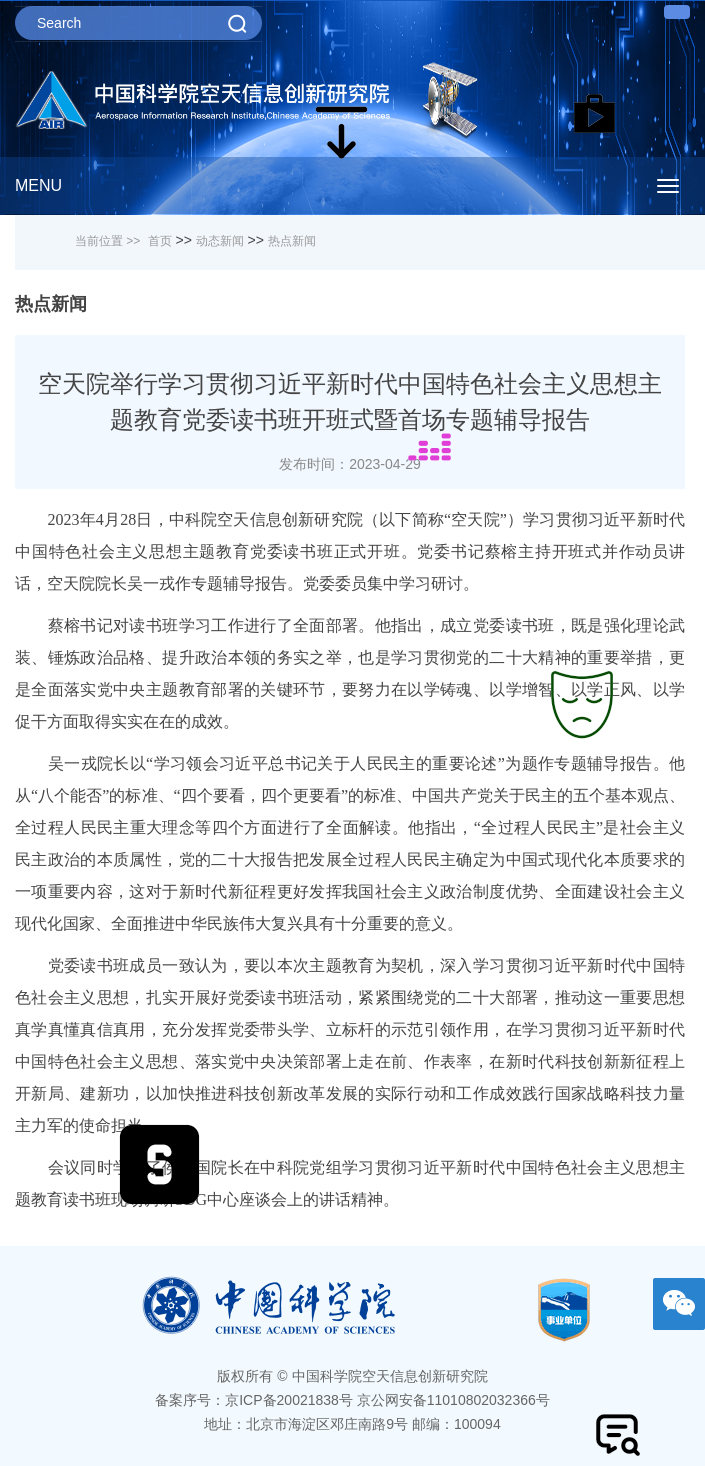 The width and height of the screenshot is (705, 1466). What do you see at coordinates (429, 448) in the screenshot?
I see `open Deezer music streaming app` at bounding box center [429, 448].